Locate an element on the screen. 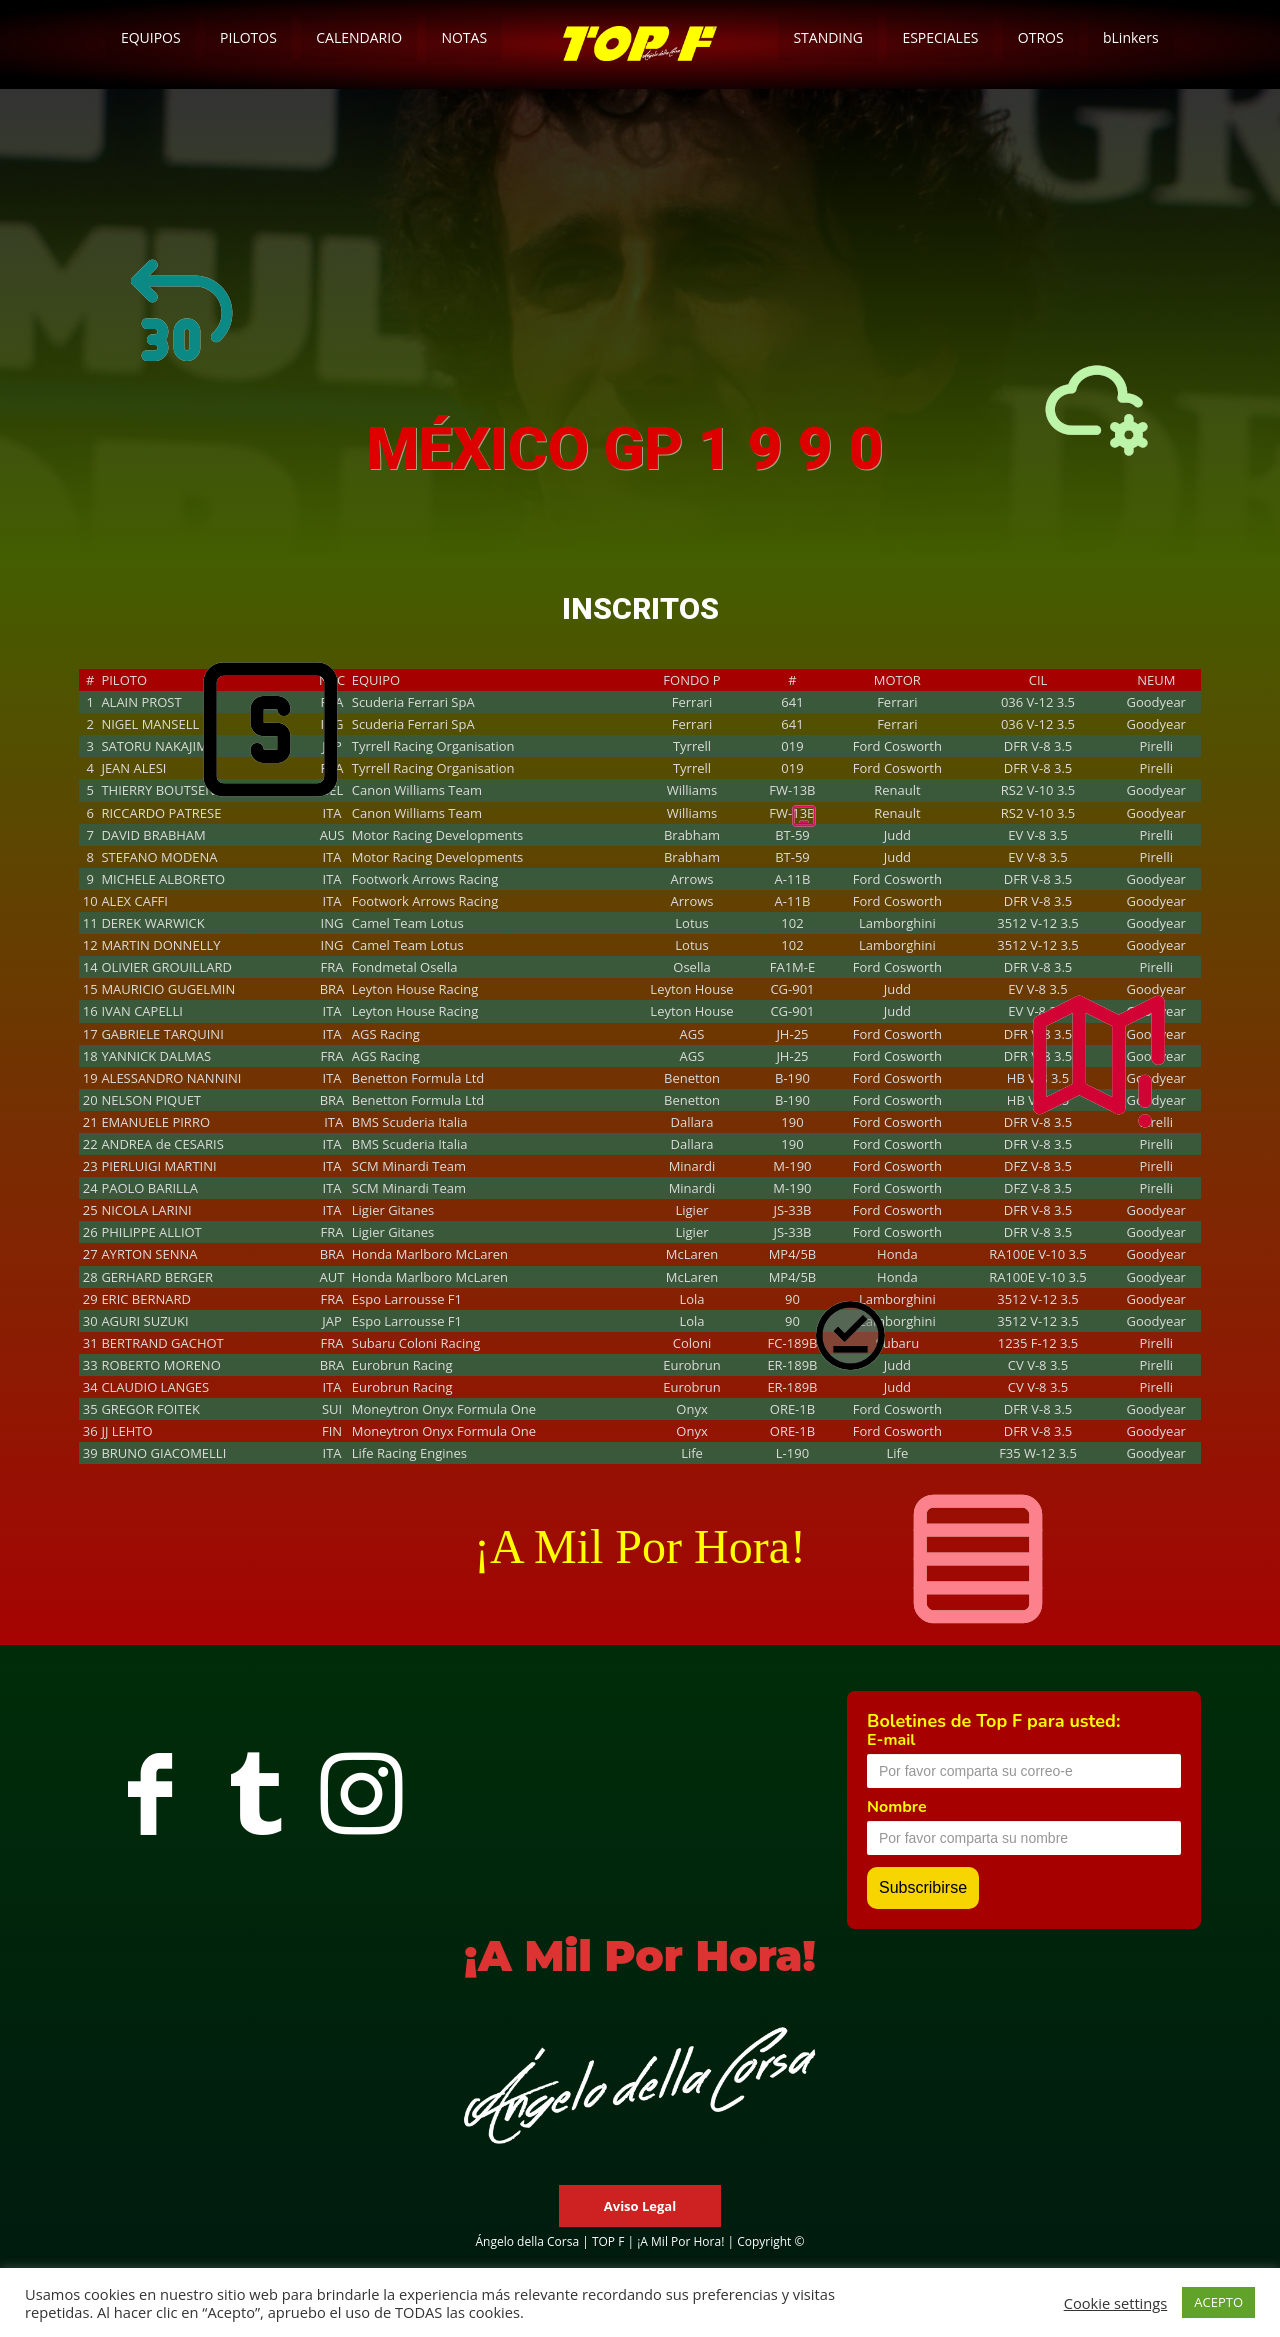 The height and width of the screenshot is (2337, 1280). skip back 30 seconds is located at coordinates (179, 313).